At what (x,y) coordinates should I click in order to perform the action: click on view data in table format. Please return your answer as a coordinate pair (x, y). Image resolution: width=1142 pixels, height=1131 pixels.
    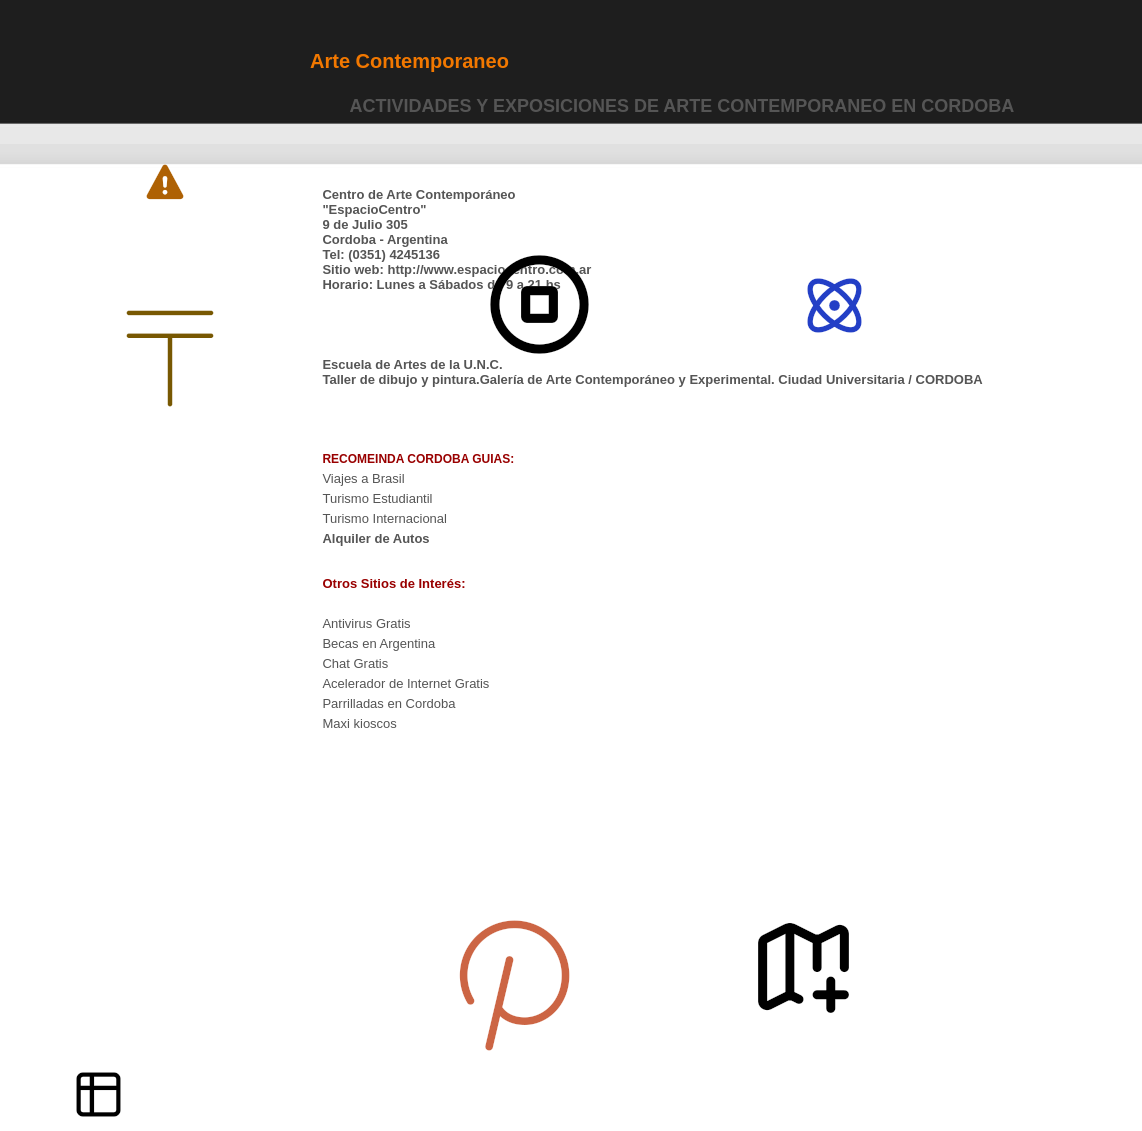
    Looking at the image, I should click on (98, 1094).